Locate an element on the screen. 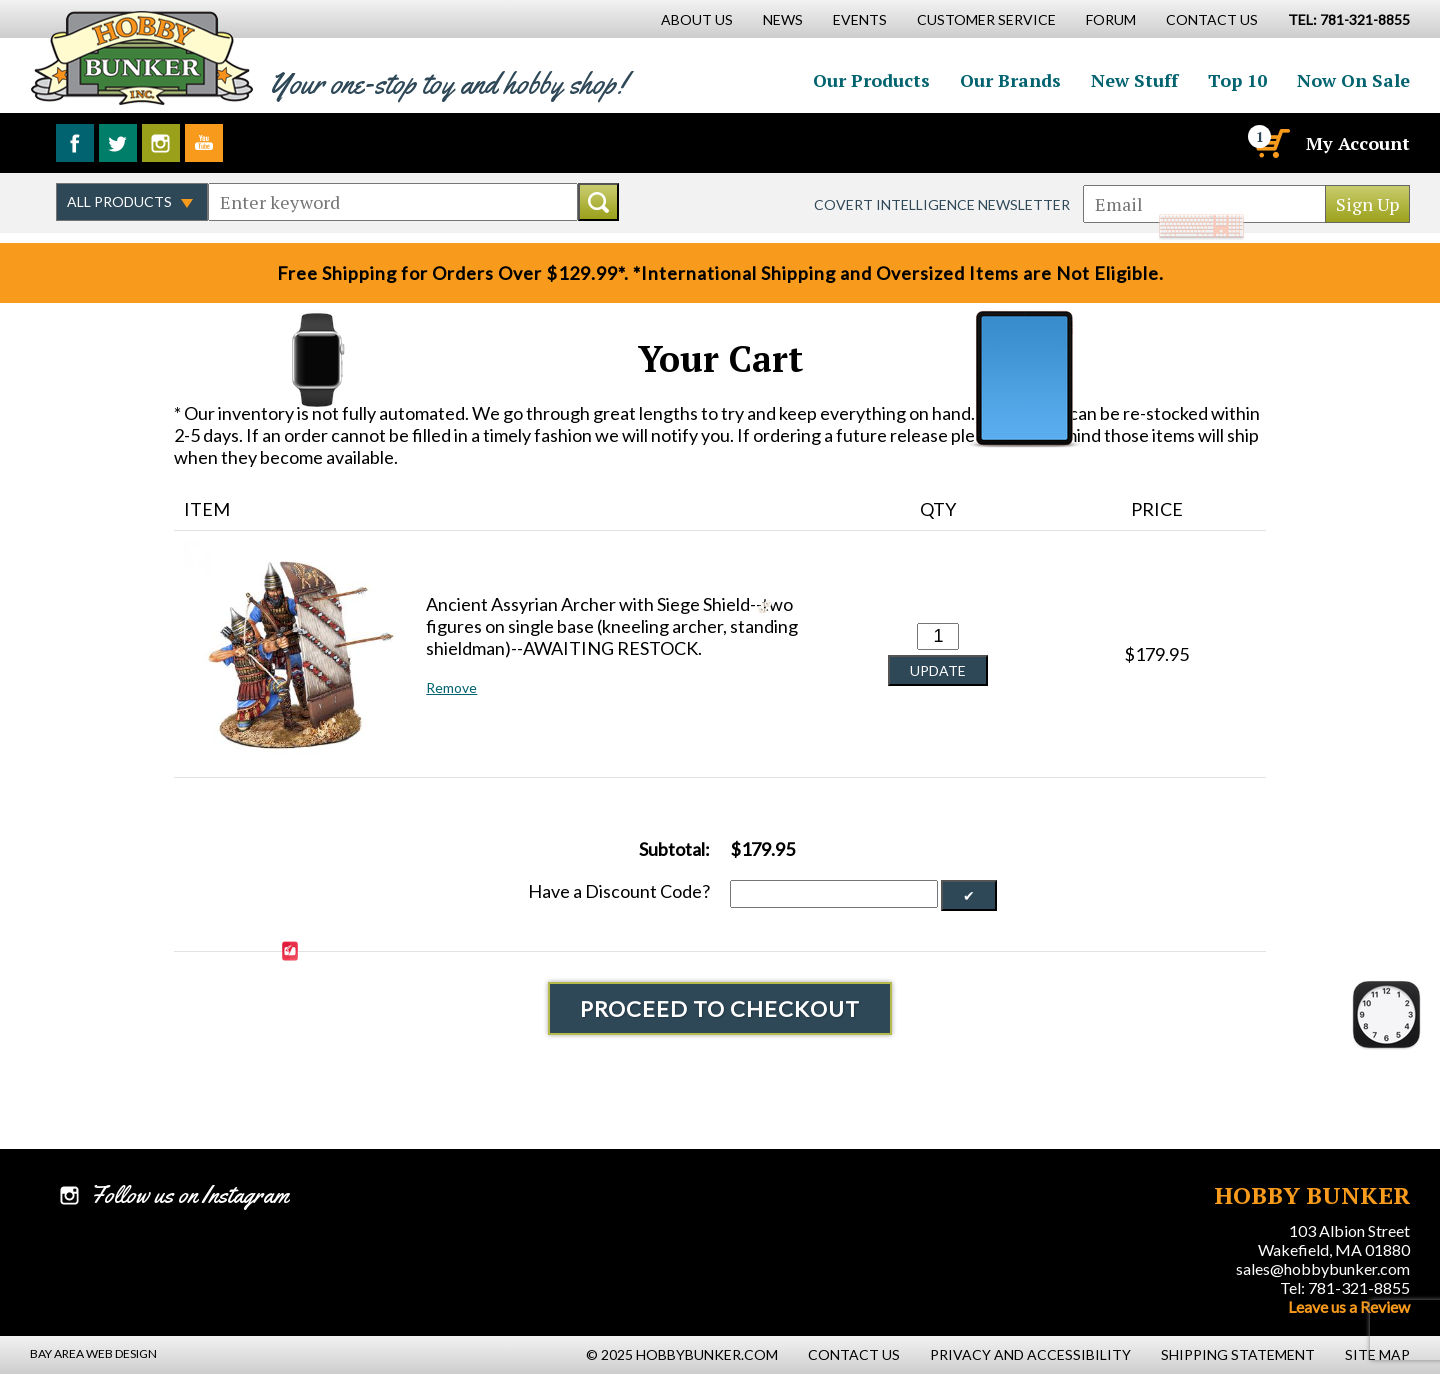 The height and width of the screenshot is (1374, 1440). open the clock app is located at coordinates (1386, 1014).